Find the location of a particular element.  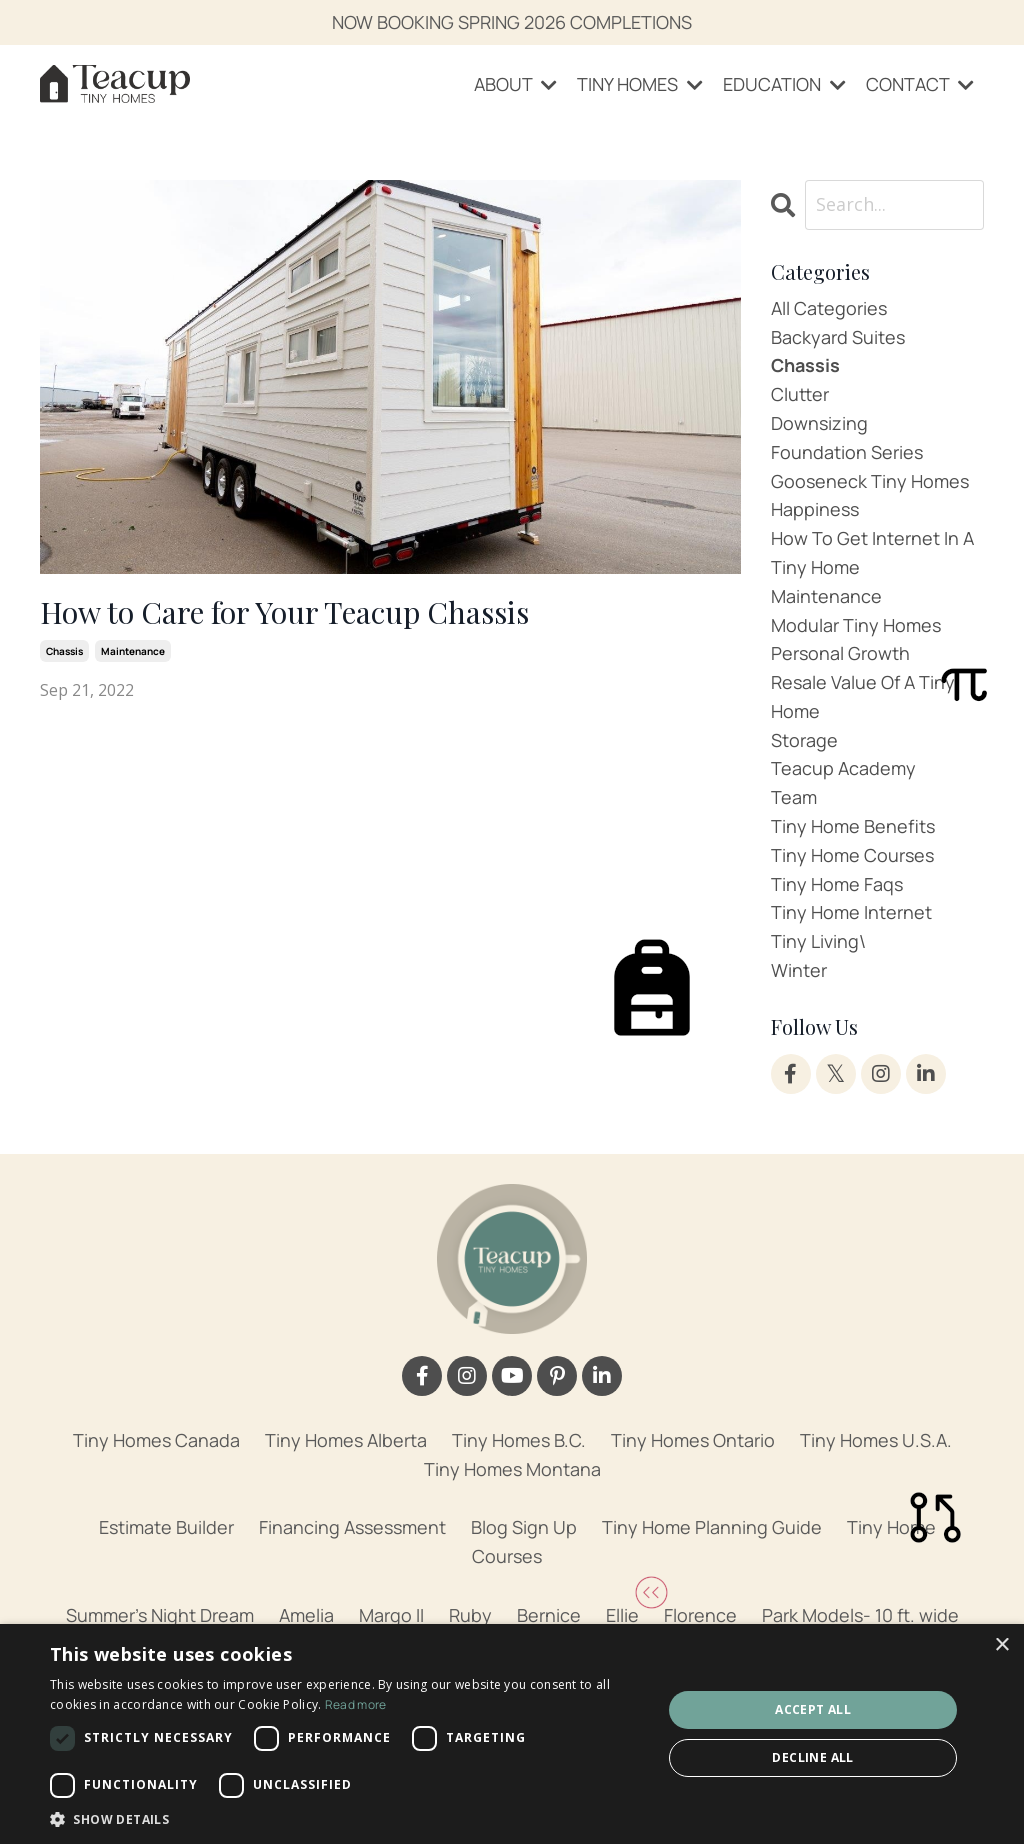

access your inventory or storage is located at coordinates (652, 991).